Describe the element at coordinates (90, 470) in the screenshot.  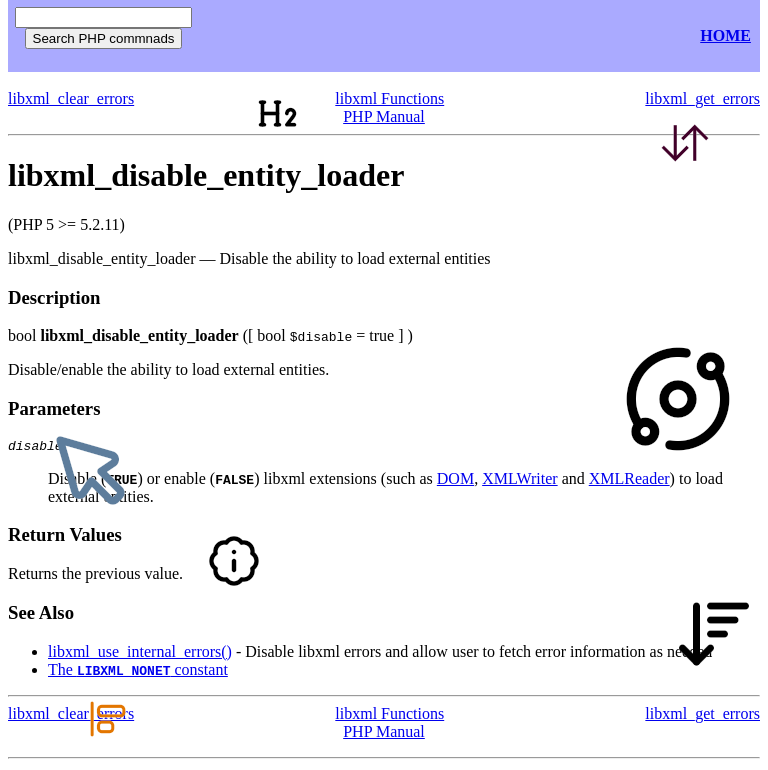
I see `cursor or mouse pointer indicator` at that location.